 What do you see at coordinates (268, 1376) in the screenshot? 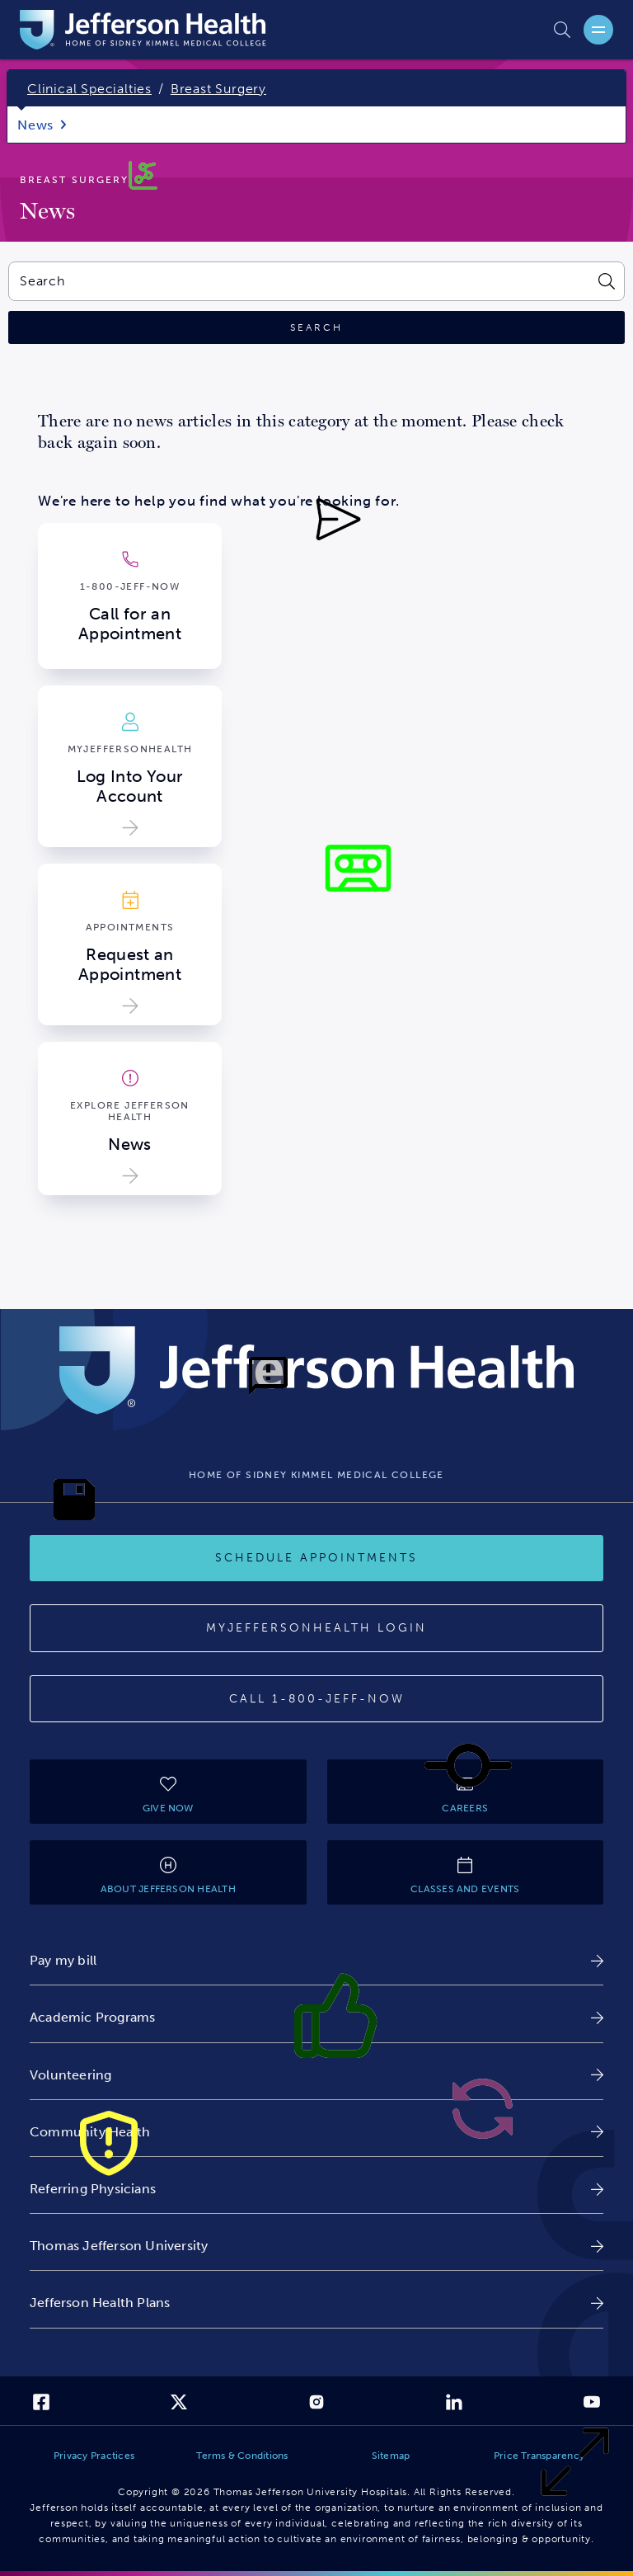
I see `indicates a failed or undelivered text message` at bounding box center [268, 1376].